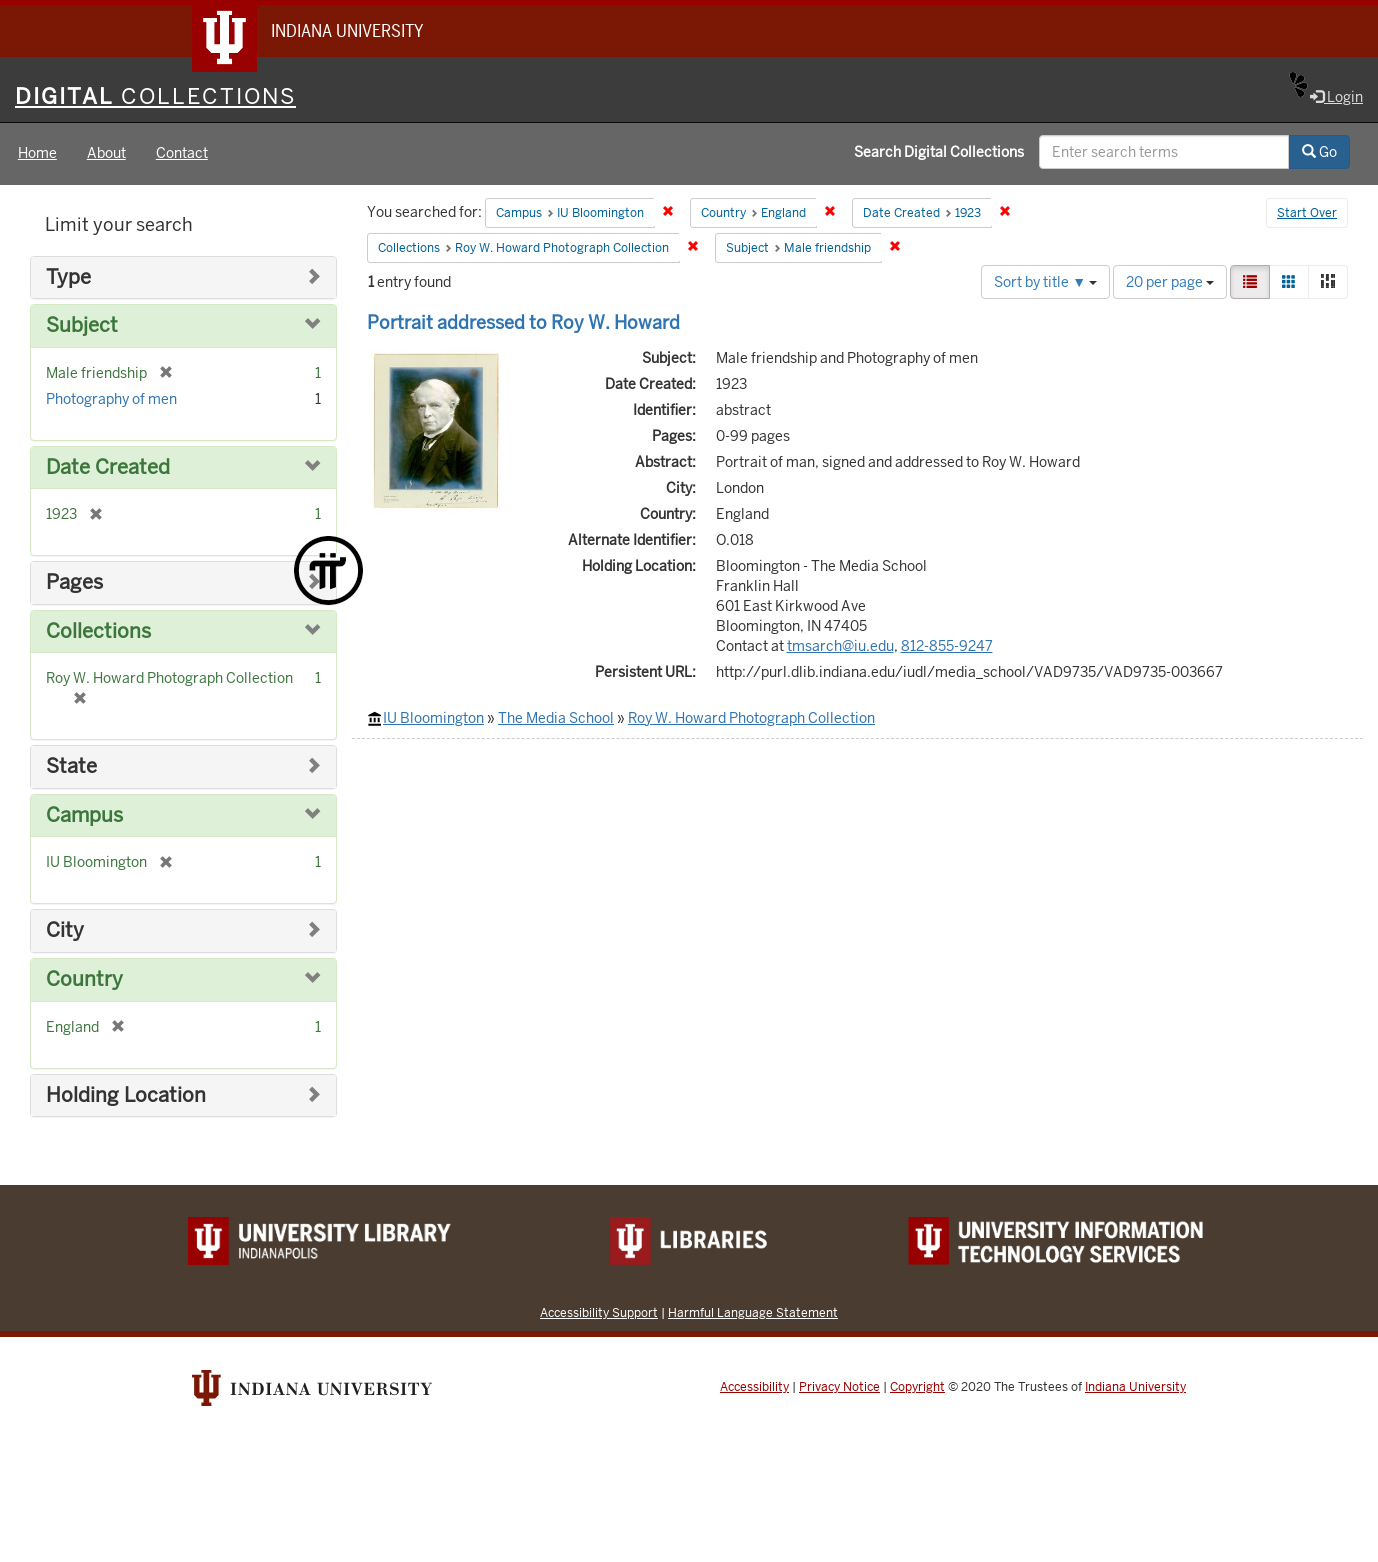 This screenshot has height=1562, width=1378. I want to click on link to Lemon Squeezy payment platform, so click(1298, 84).